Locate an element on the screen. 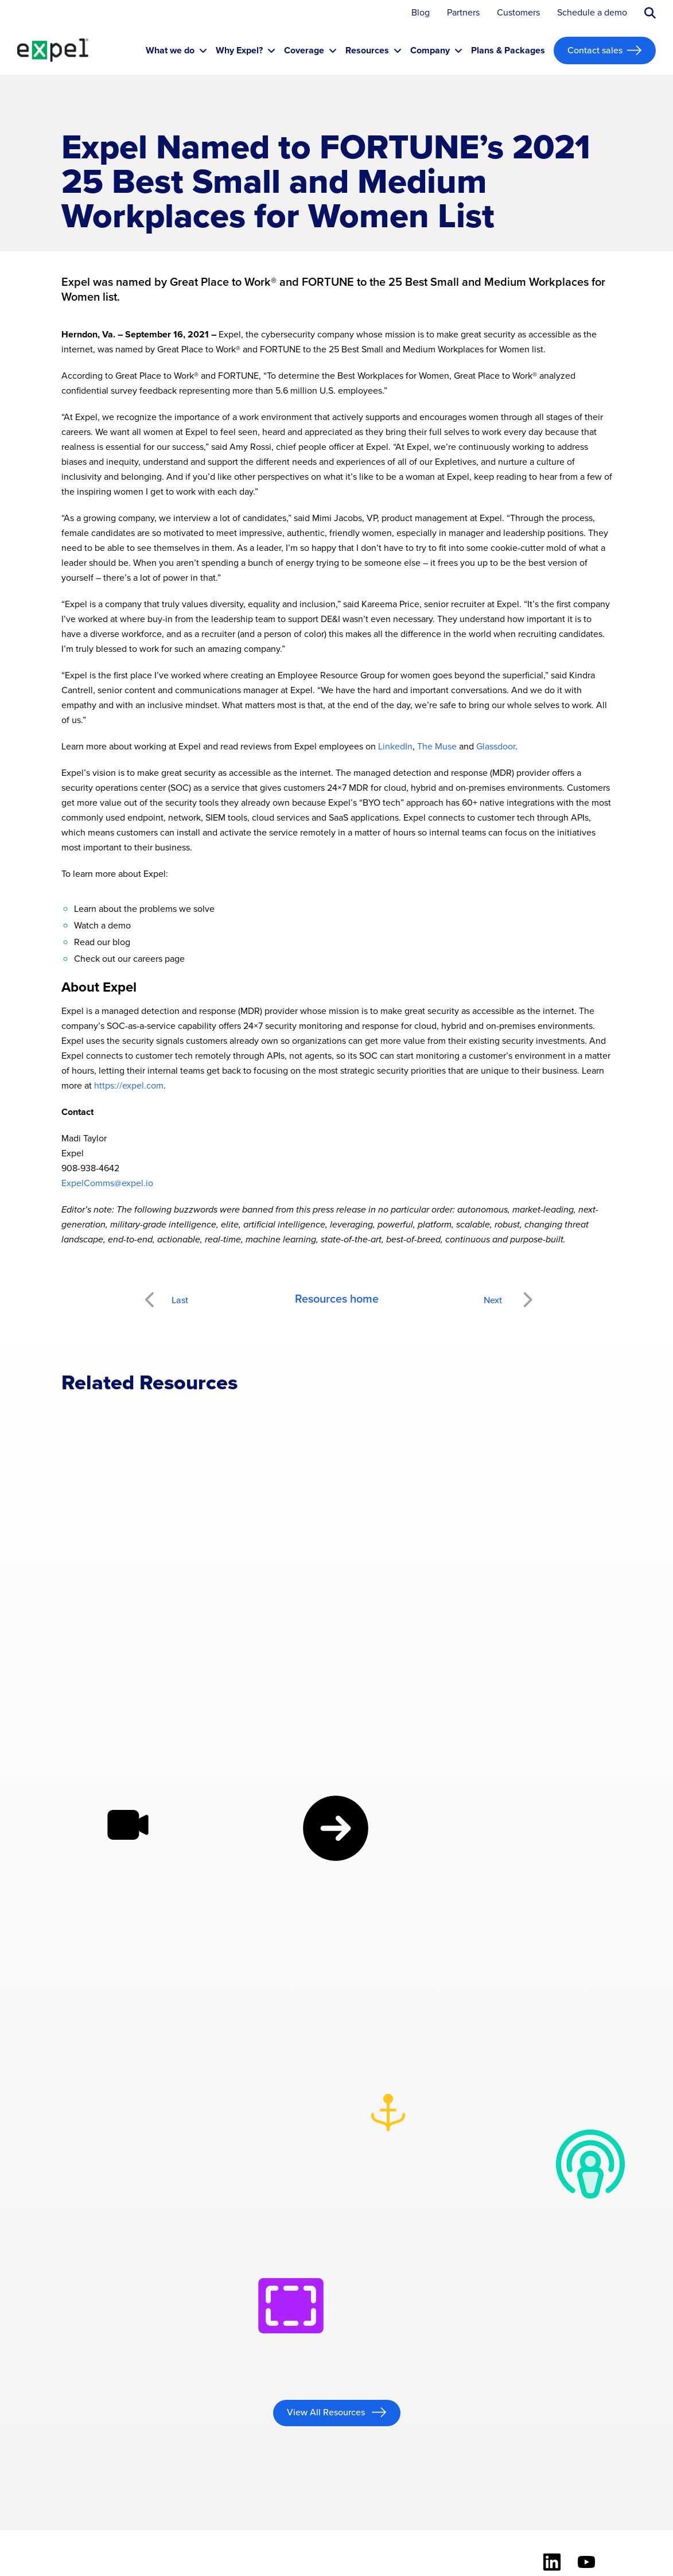 The width and height of the screenshot is (673, 2576). start a video call is located at coordinates (128, 1825).